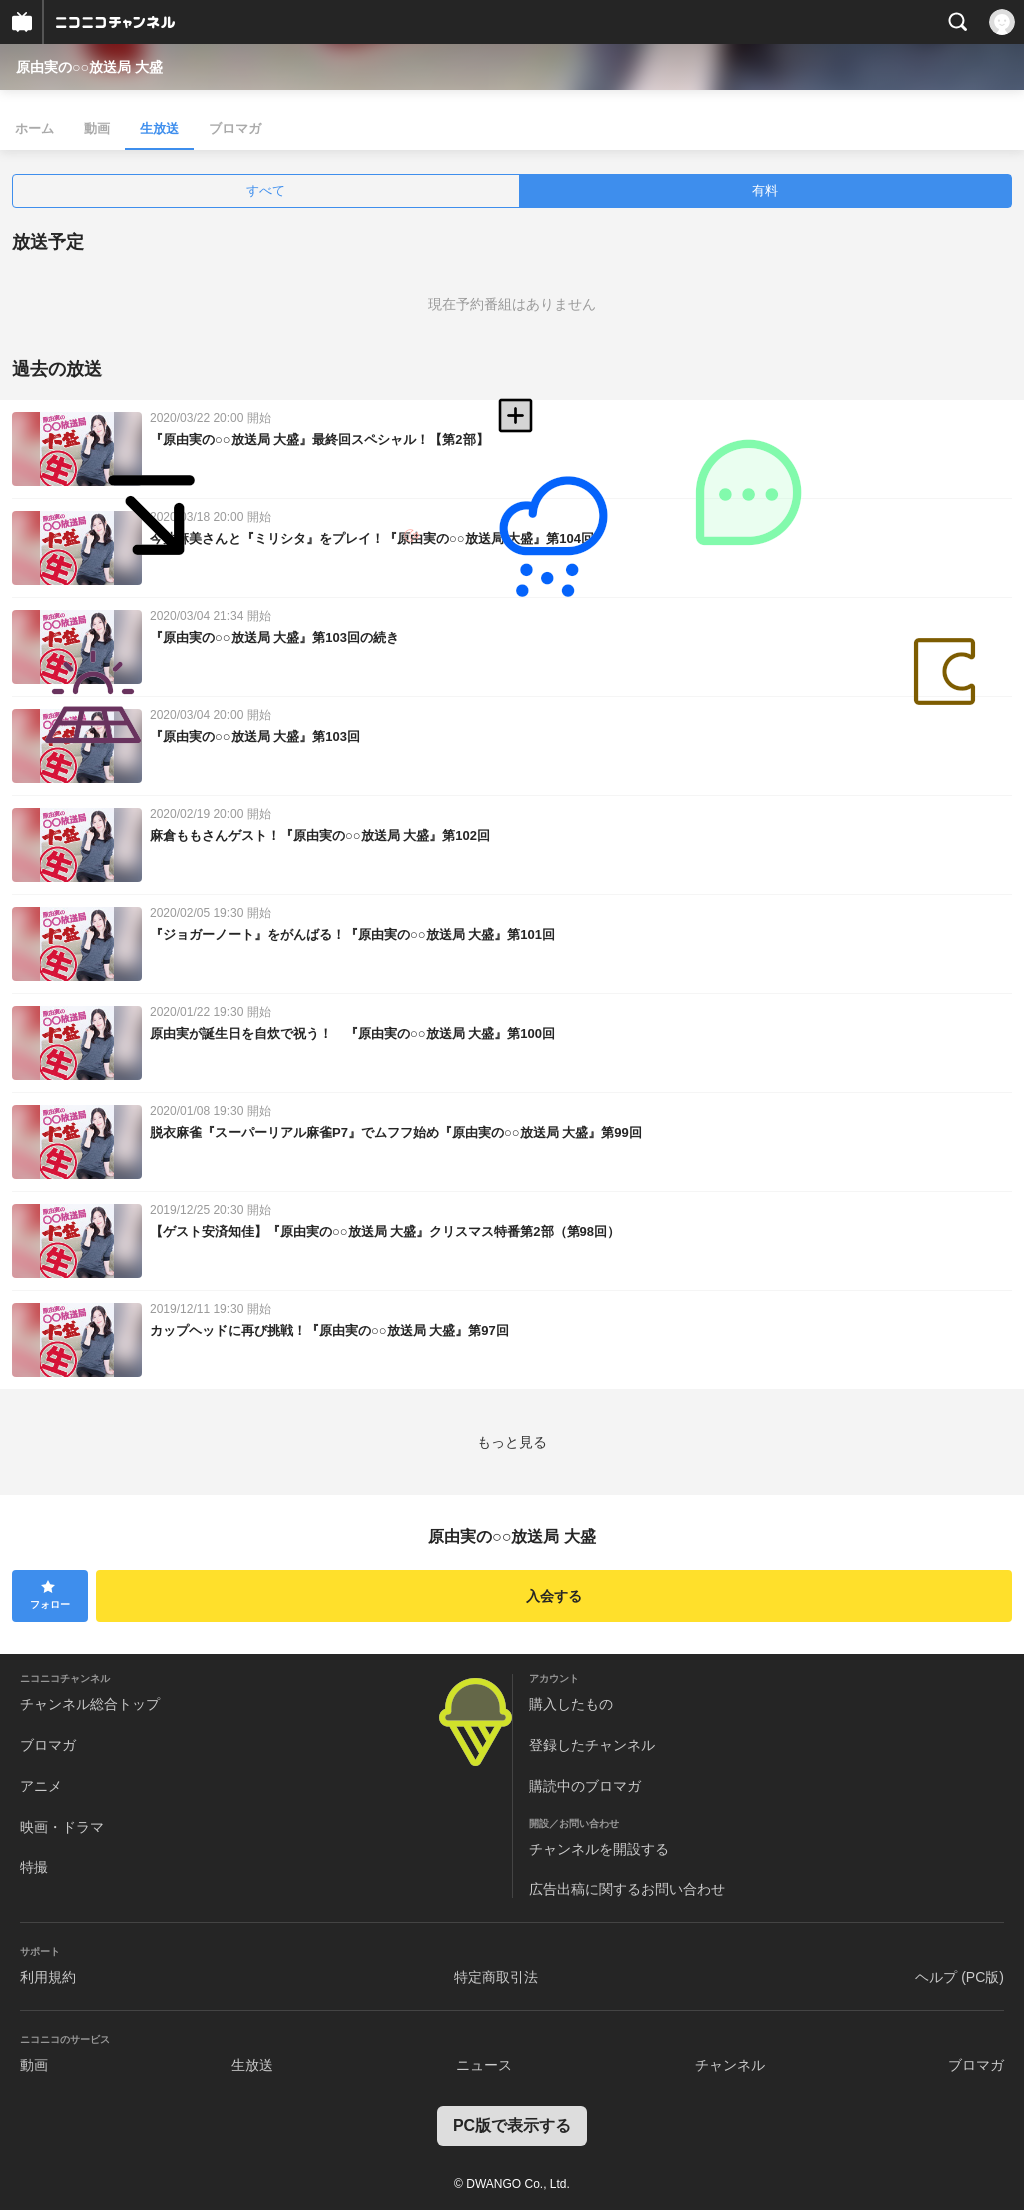 Image resolution: width=1024 pixels, height=2210 pixels. What do you see at coordinates (93, 702) in the screenshot?
I see `view solar energy status` at bounding box center [93, 702].